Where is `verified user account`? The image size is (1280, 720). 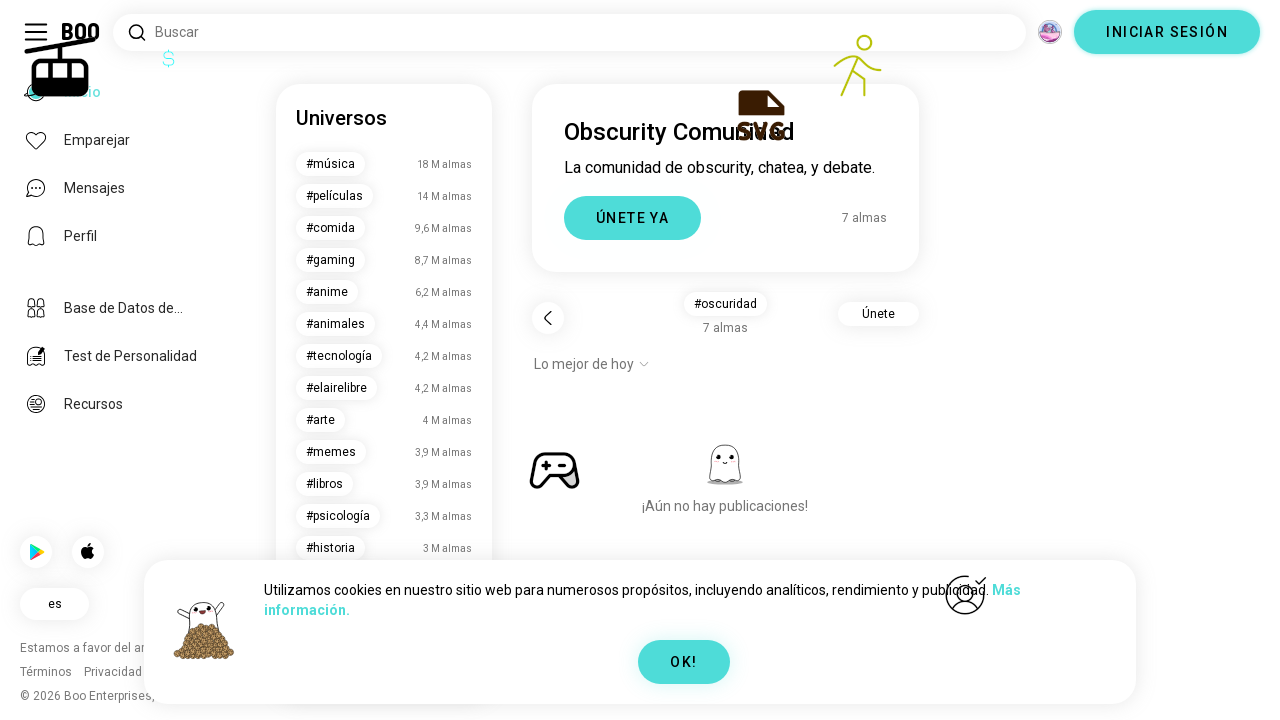 verified user account is located at coordinates (965, 595).